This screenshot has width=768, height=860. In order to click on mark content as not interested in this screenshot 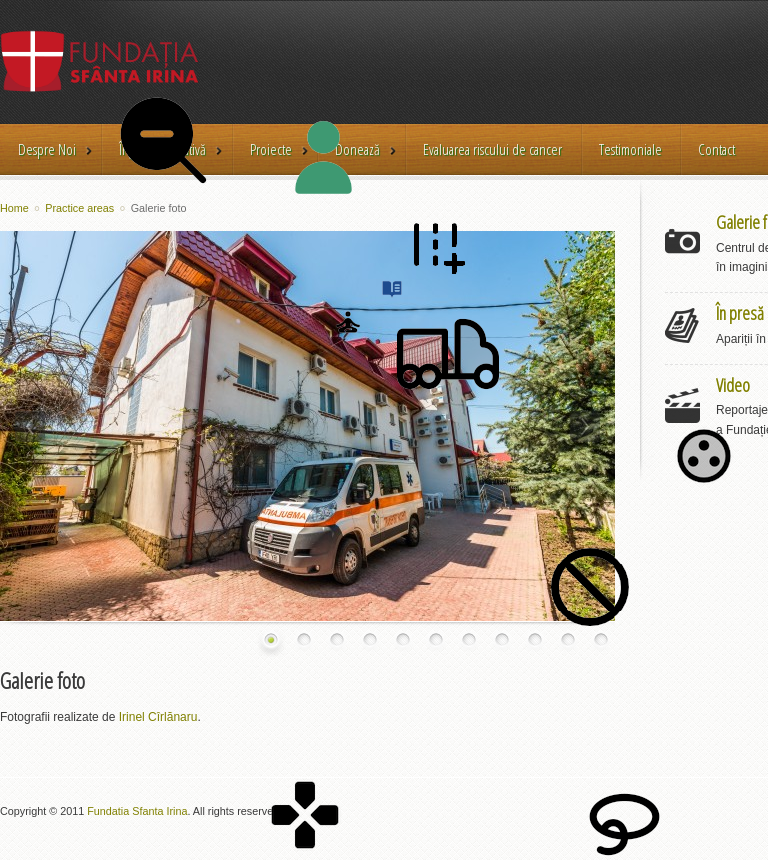, I will do `click(590, 587)`.